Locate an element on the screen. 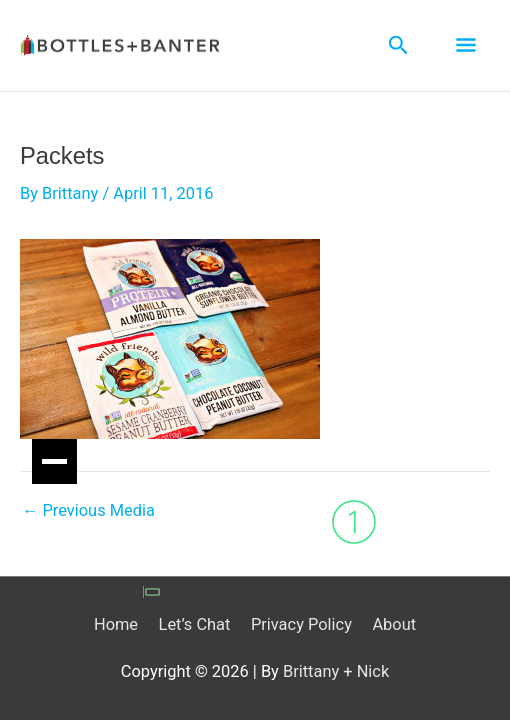  align text or content to the left is located at coordinates (151, 592).